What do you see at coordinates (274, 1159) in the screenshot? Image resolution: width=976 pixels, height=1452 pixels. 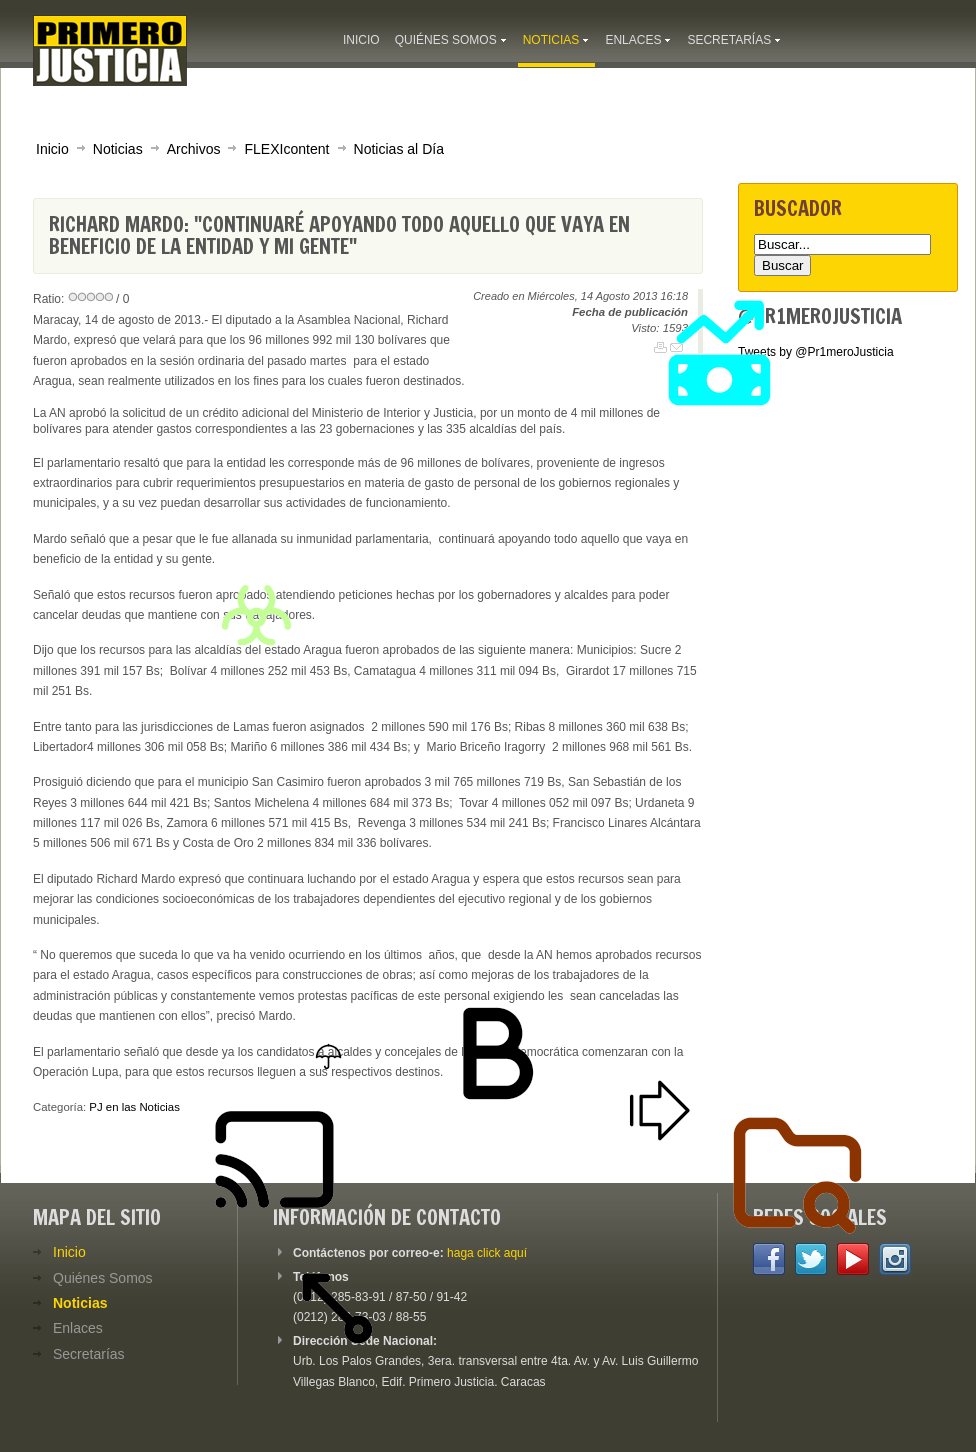 I see `cast media to a nearby device` at bounding box center [274, 1159].